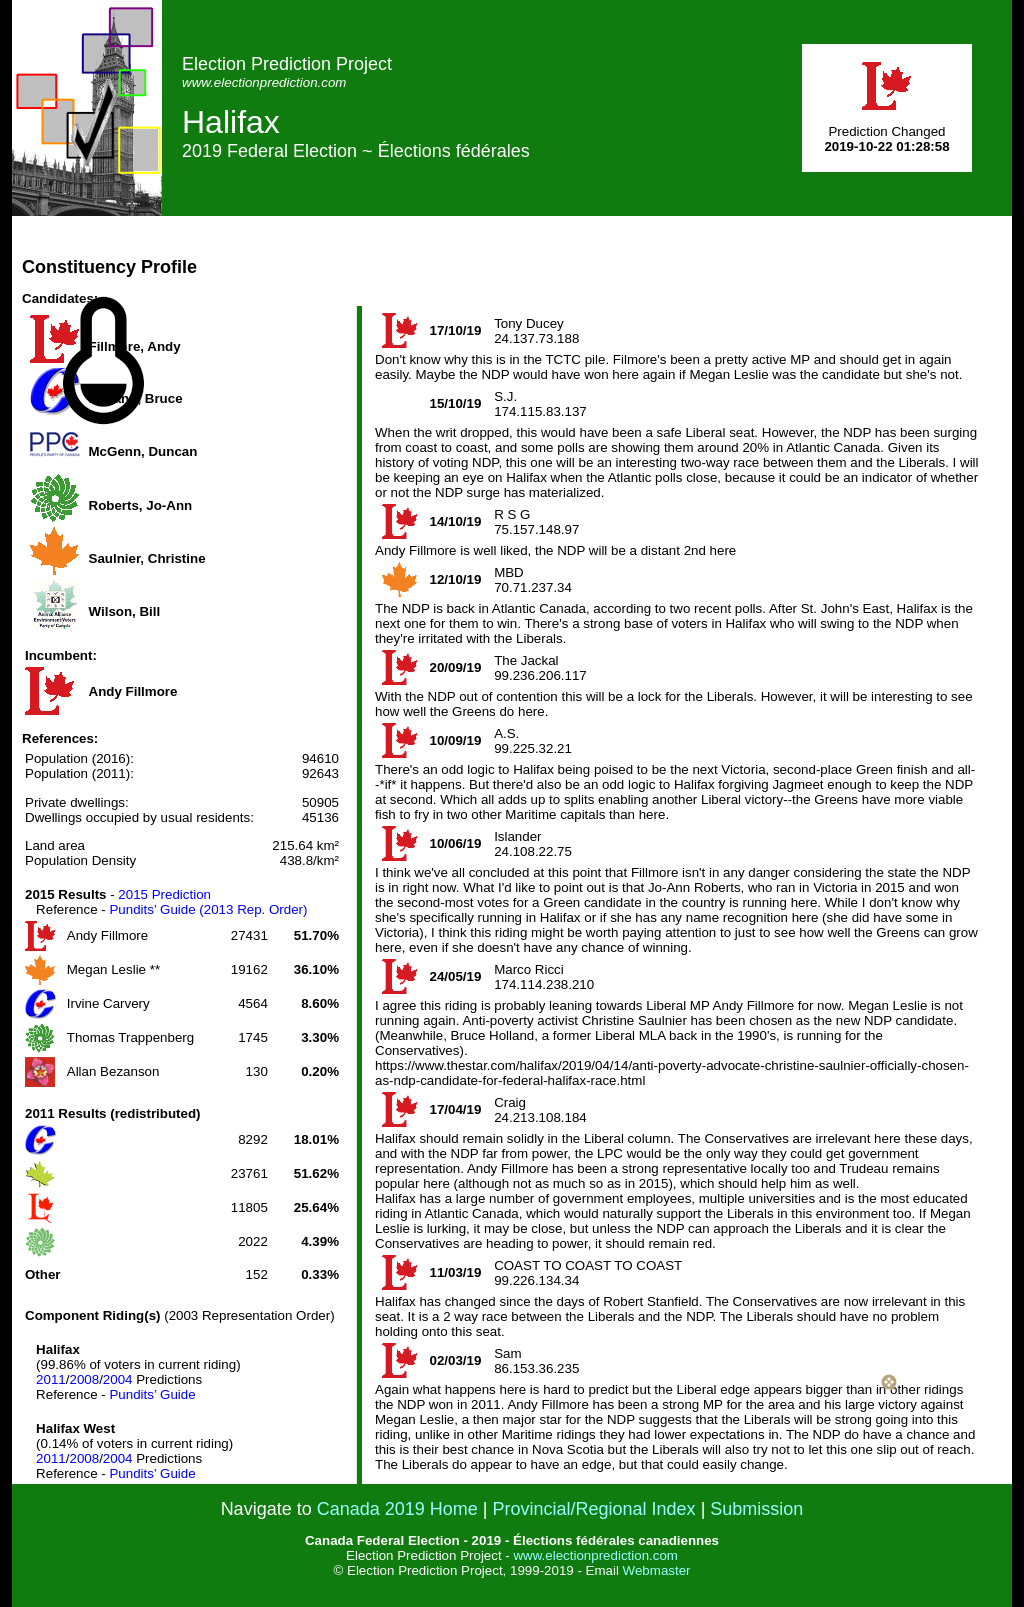 This screenshot has width=1024, height=1607. I want to click on indicates cold or low temperature, so click(103, 360).